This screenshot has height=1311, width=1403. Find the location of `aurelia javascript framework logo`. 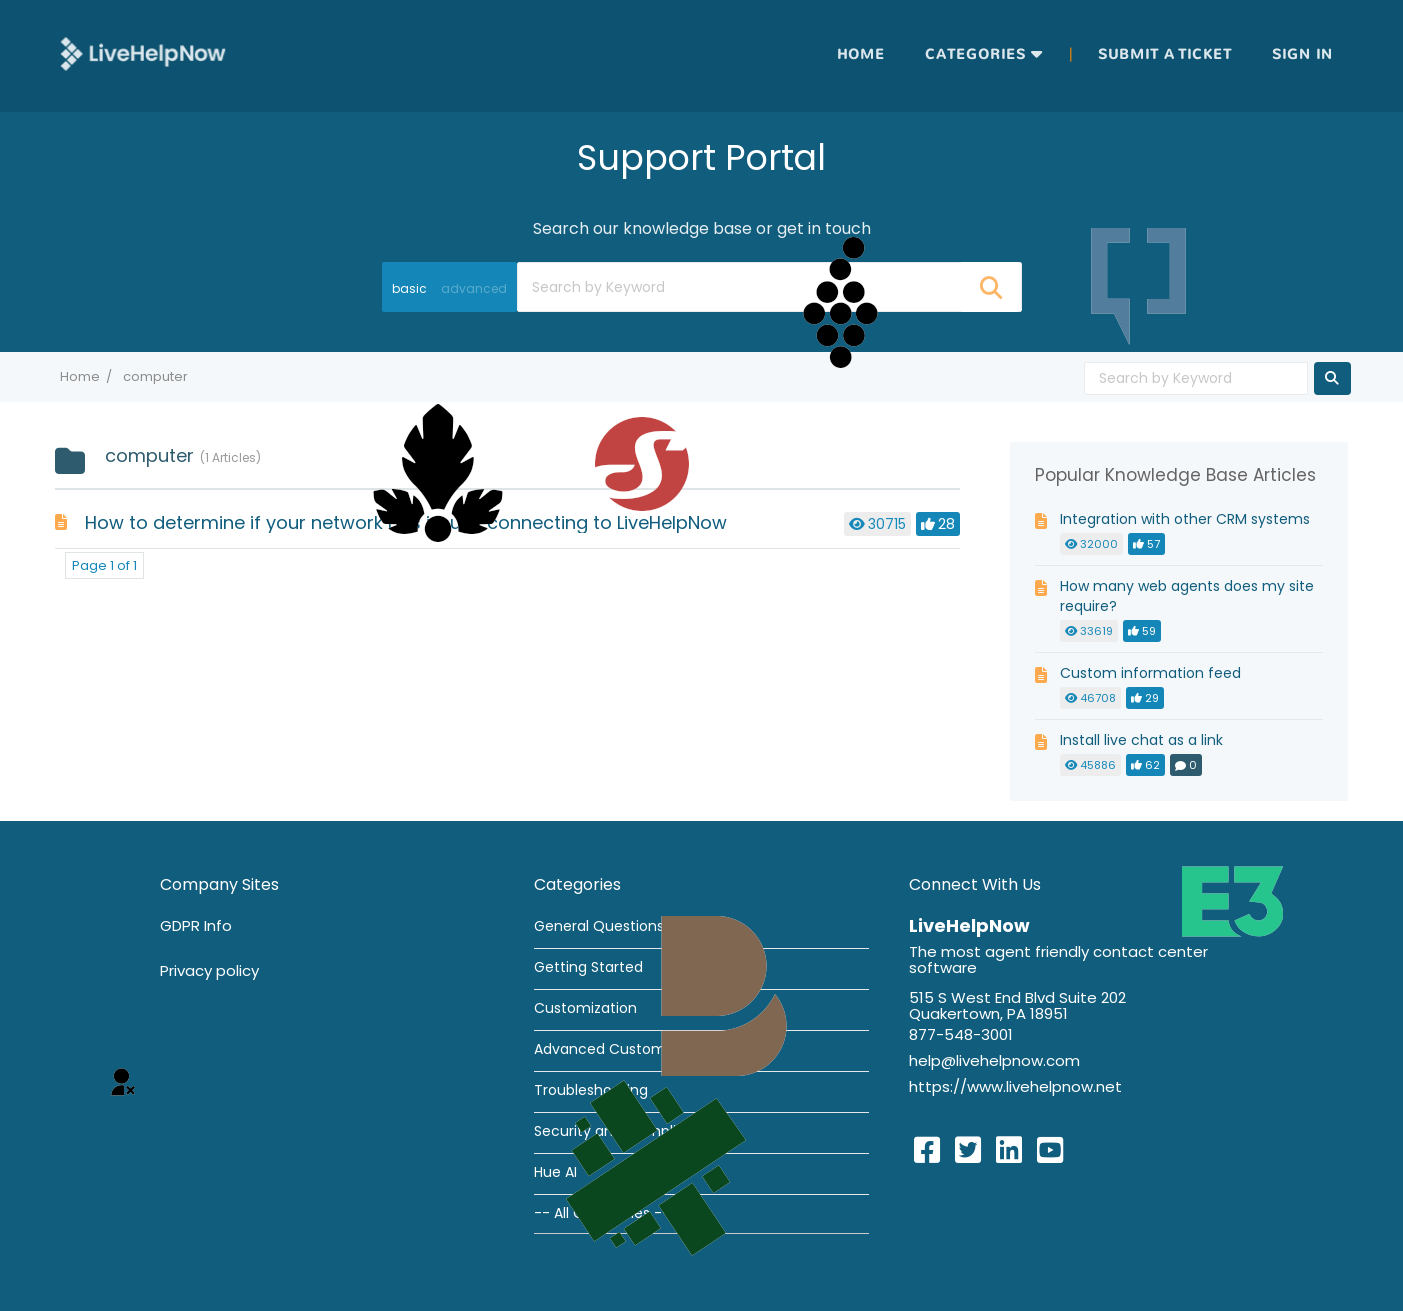

aurelia javascript framework logo is located at coordinates (656, 1168).